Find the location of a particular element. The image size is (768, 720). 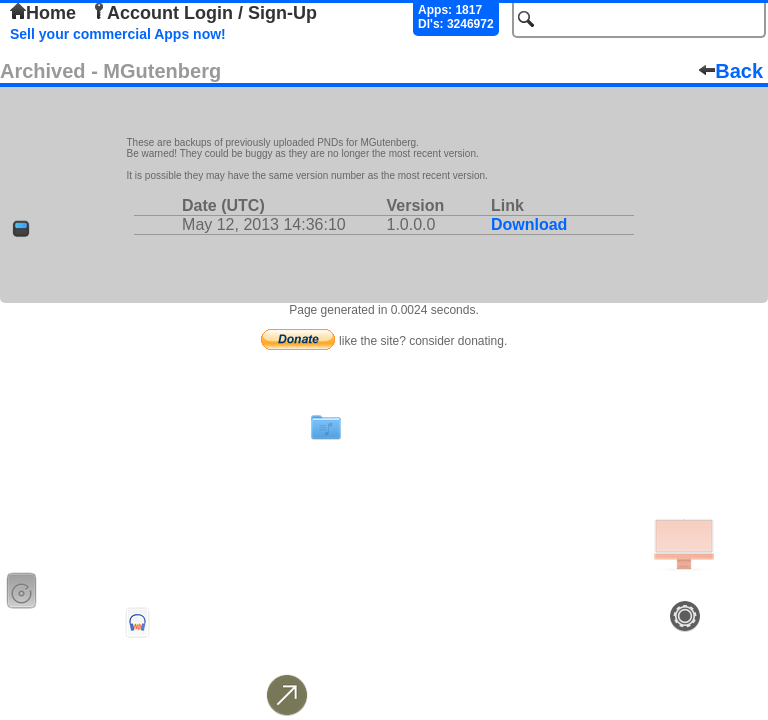

audacity audio project file is located at coordinates (137, 622).